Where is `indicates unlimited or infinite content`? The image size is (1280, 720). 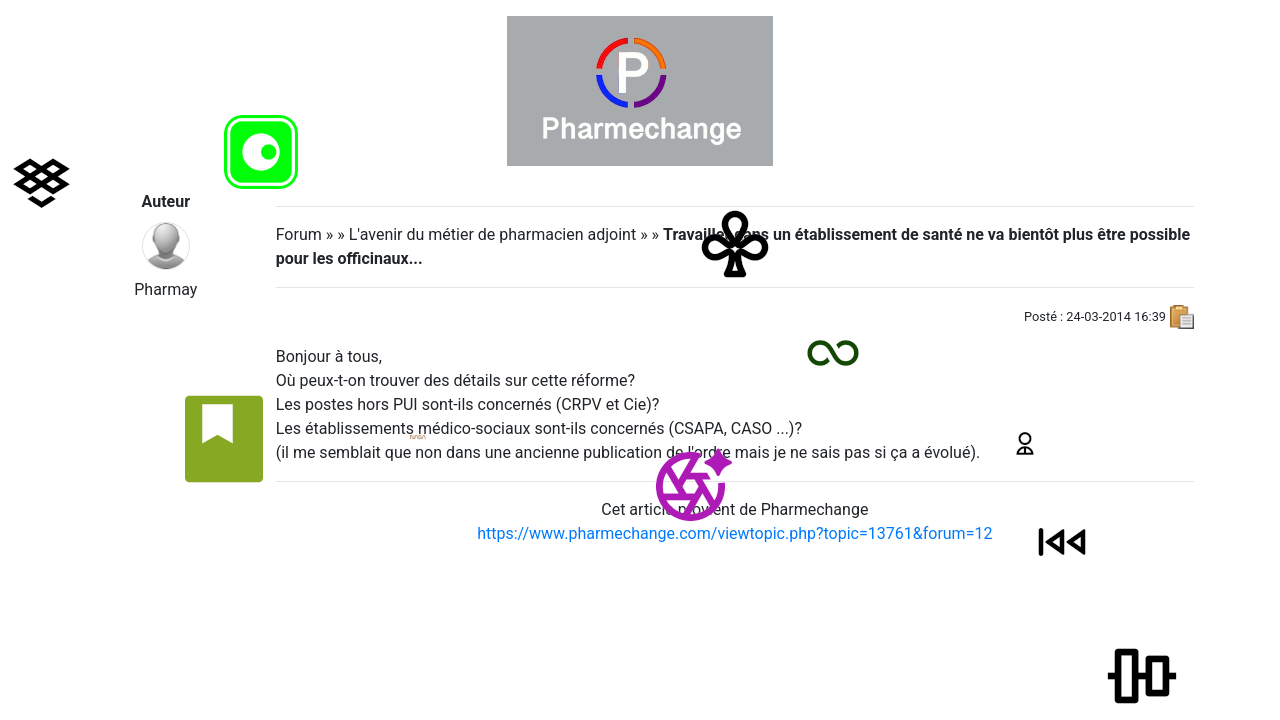 indicates unlimited or infinite content is located at coordinates (833, 353).